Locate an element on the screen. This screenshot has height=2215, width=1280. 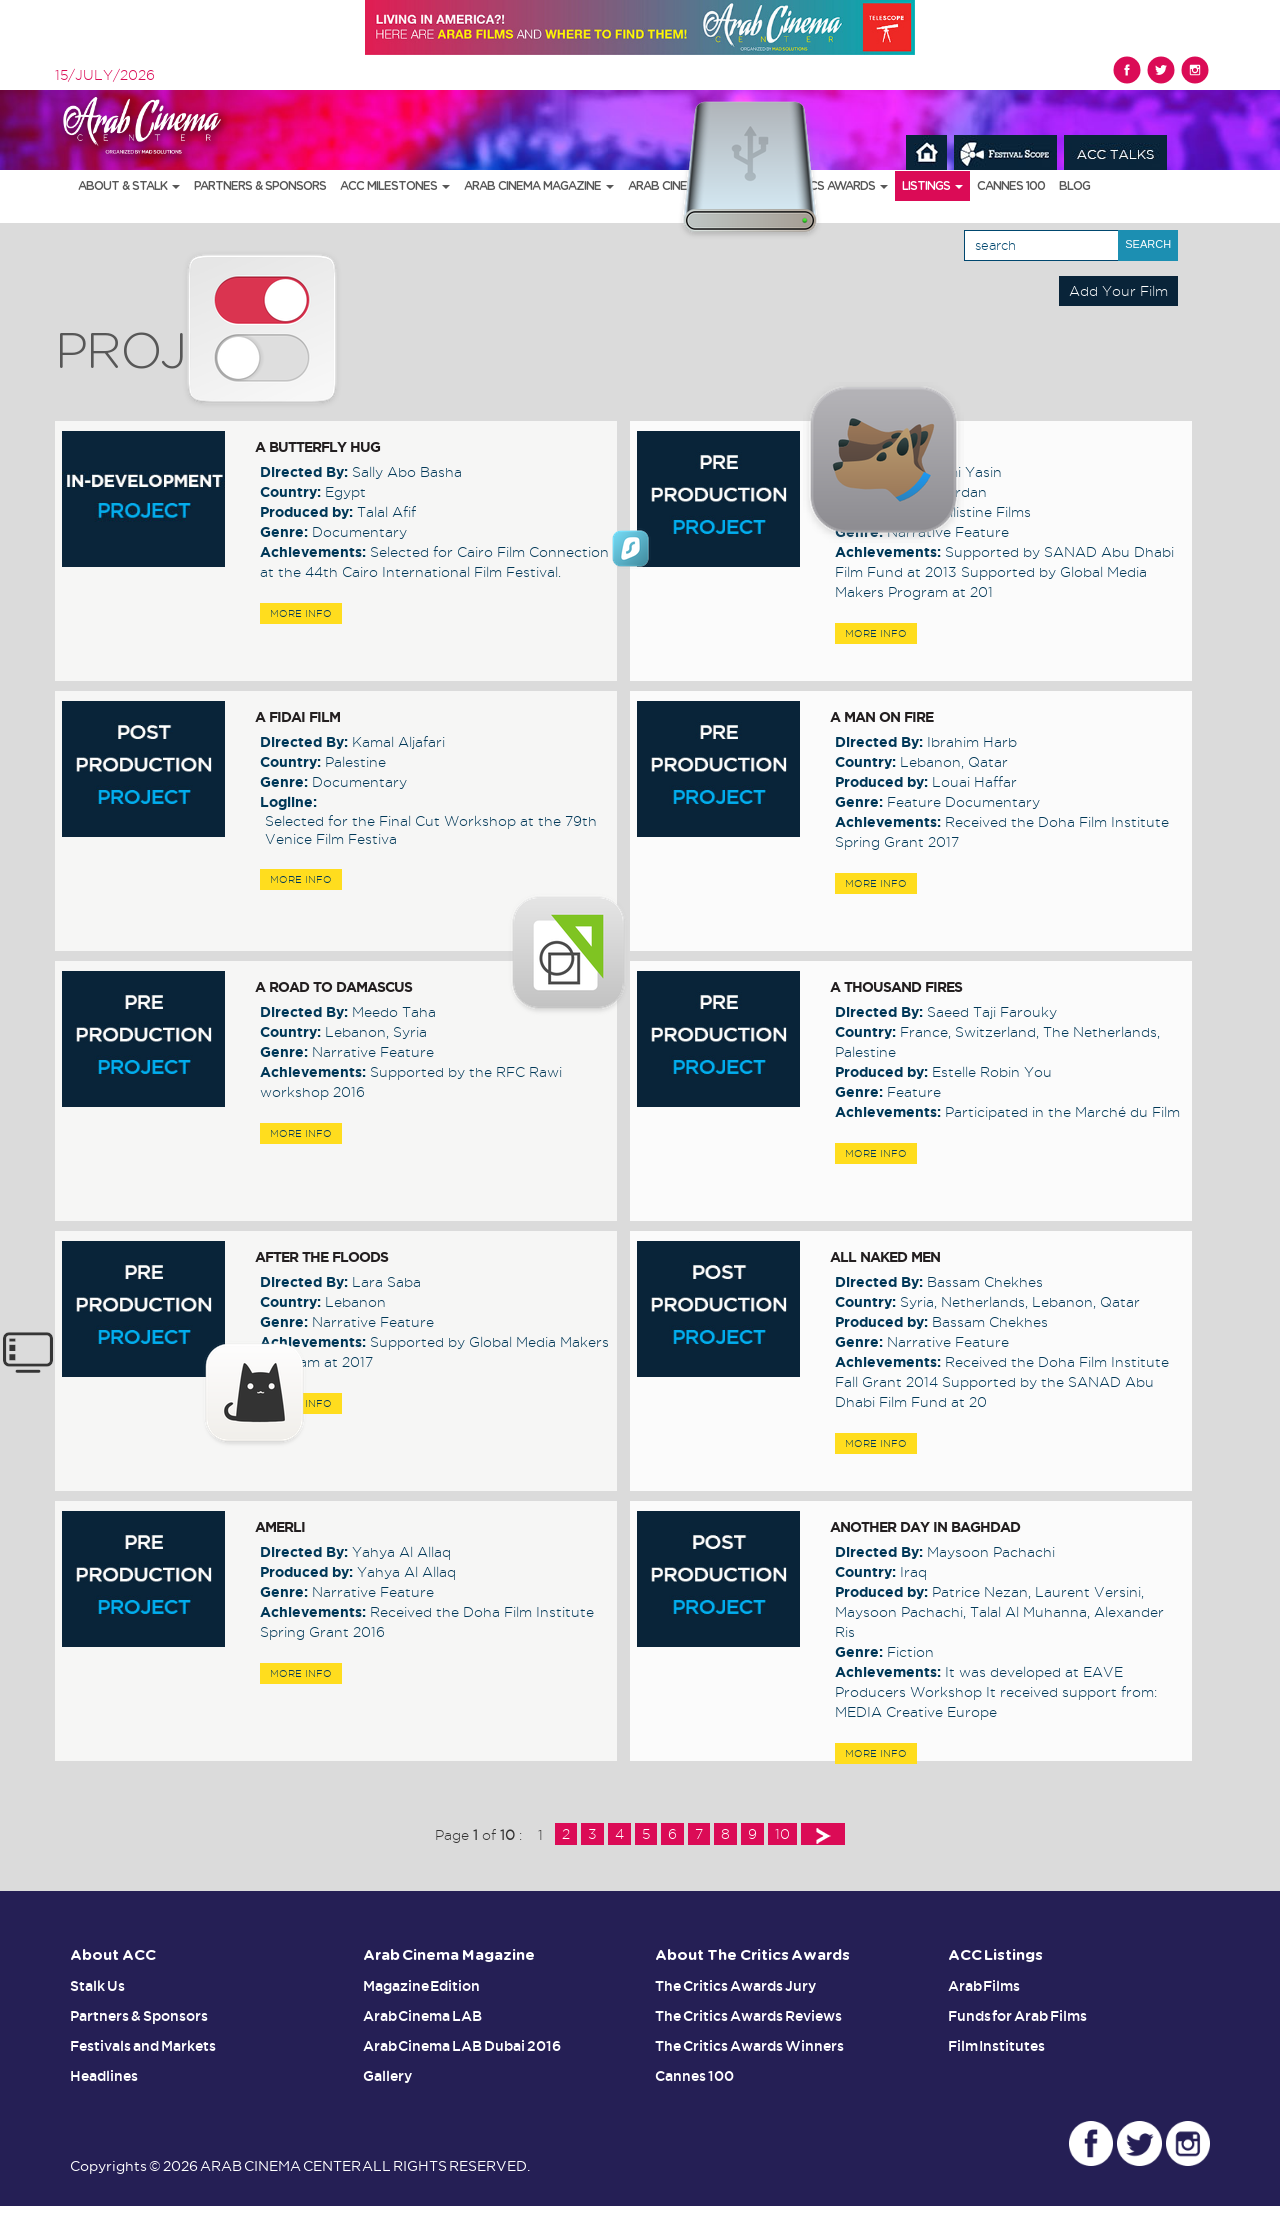
open kig interactive geometry application is located at coordinates (568, 952).